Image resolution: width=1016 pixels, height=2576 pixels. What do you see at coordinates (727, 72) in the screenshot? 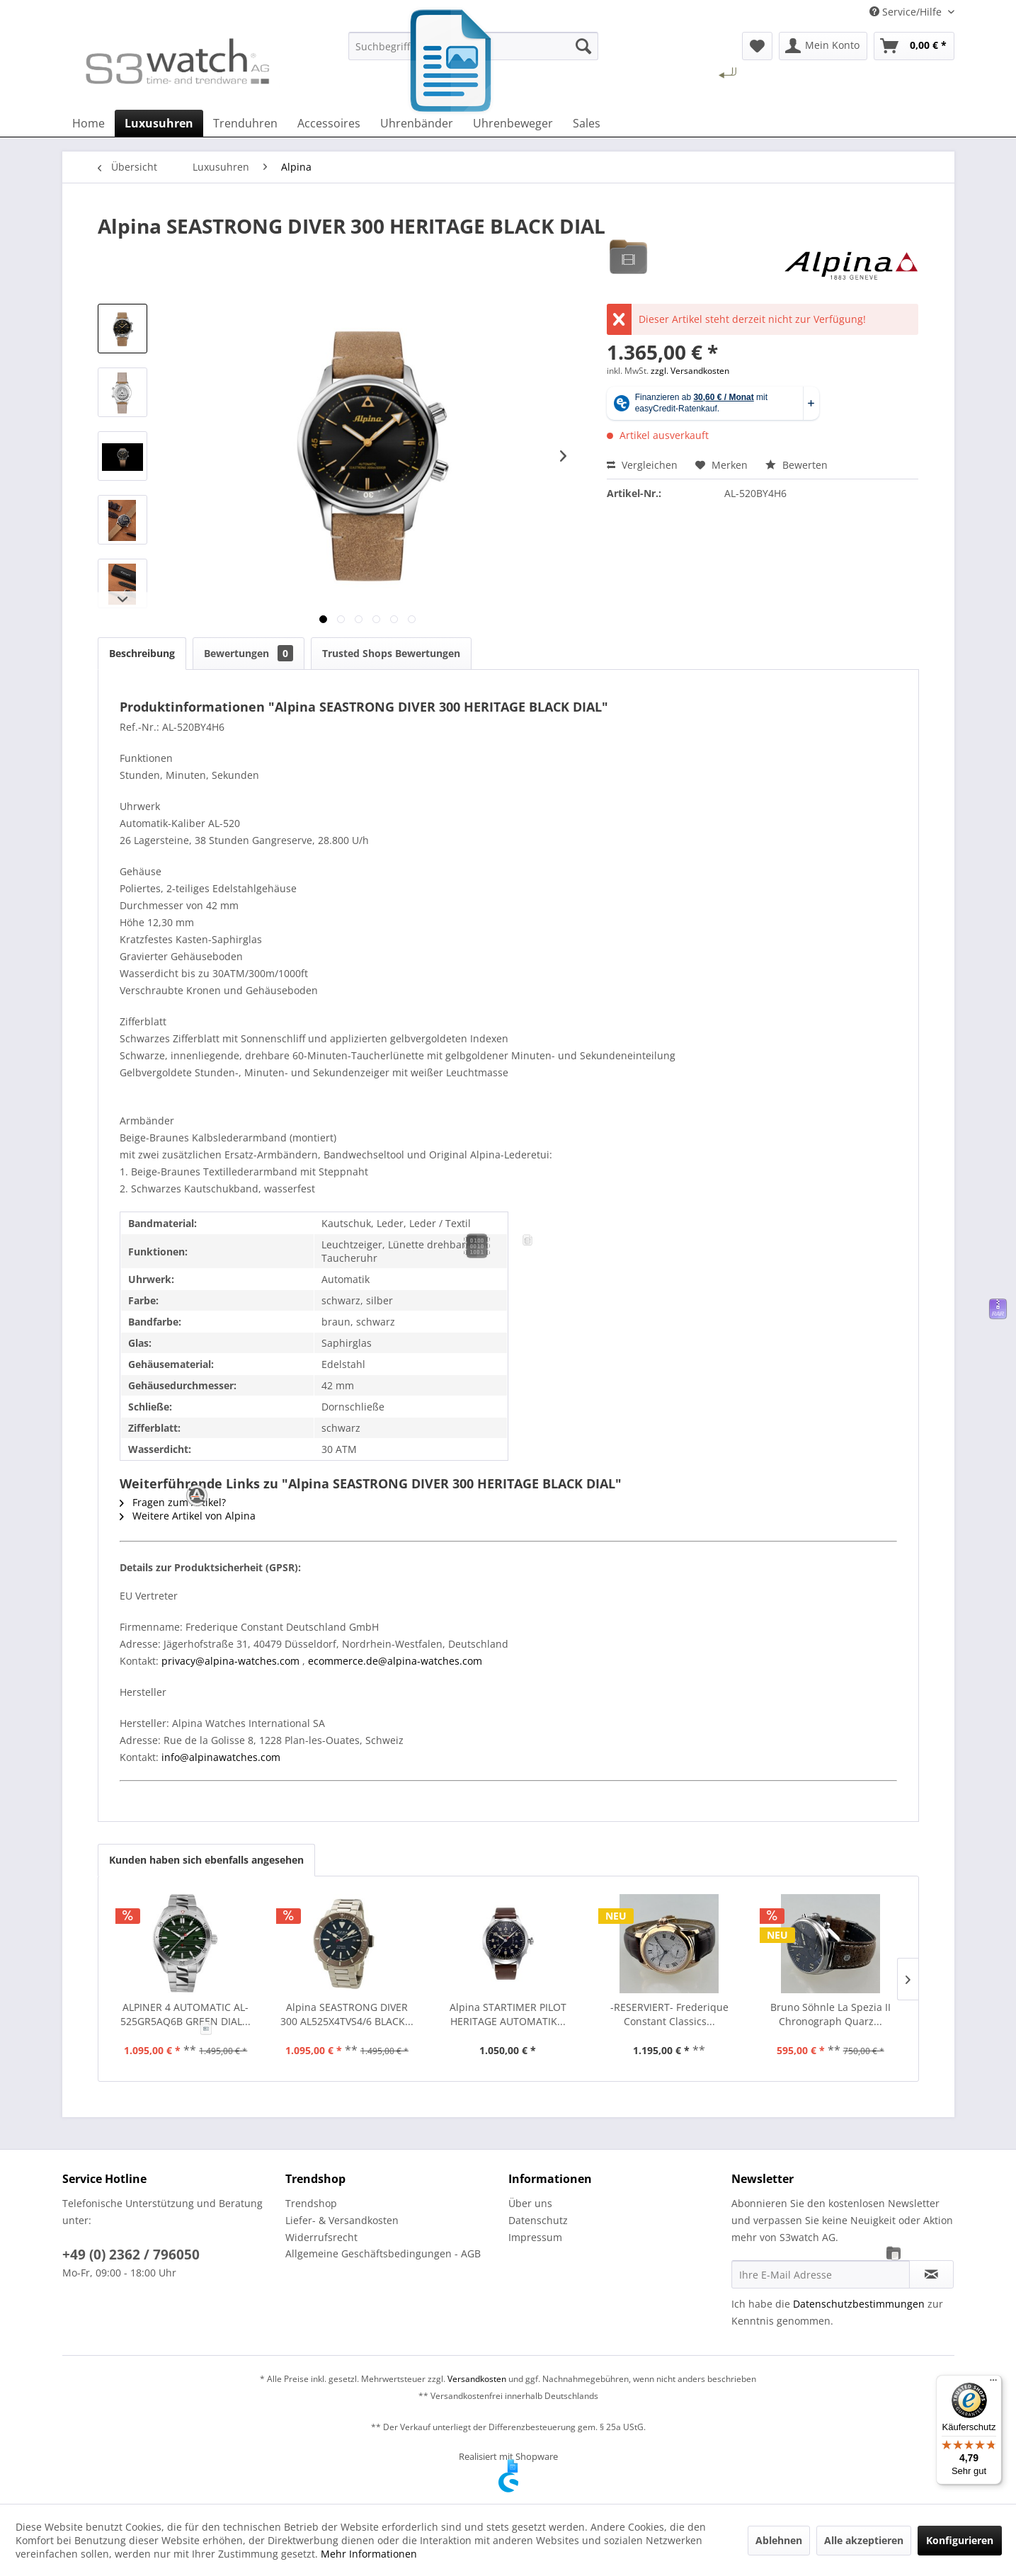
I see `reply to all recipients in an email thread` at bounding box center [727, 72].